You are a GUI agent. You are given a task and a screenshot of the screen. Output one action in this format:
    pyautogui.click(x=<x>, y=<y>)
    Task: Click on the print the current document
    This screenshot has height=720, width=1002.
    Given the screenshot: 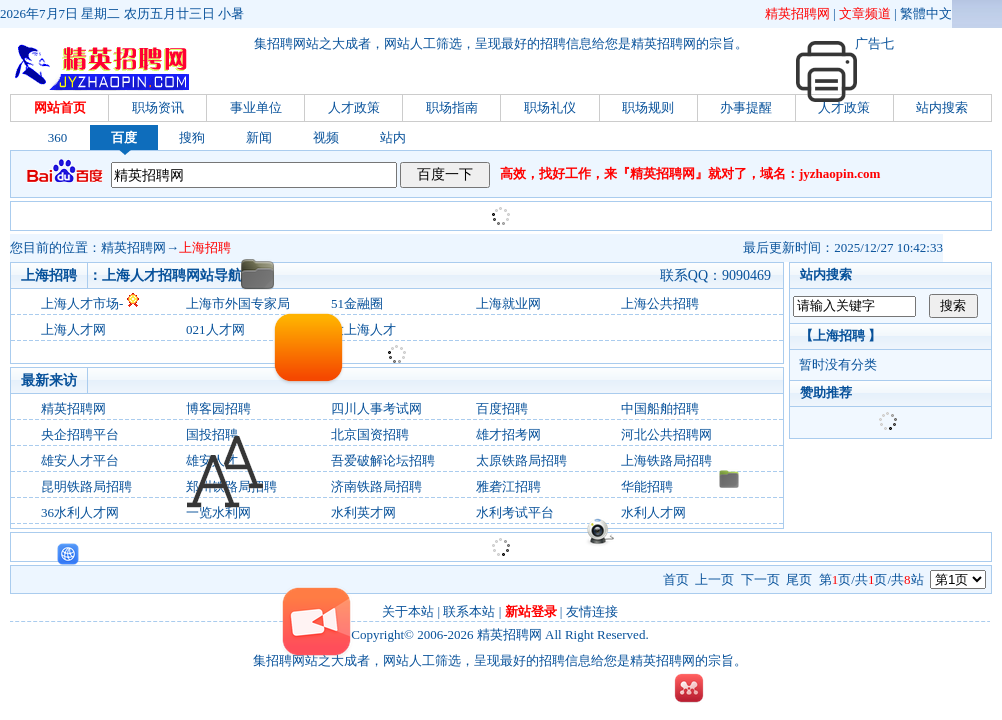 What is the action you would take?
    pyautogui.click(x=826, y=71)
    